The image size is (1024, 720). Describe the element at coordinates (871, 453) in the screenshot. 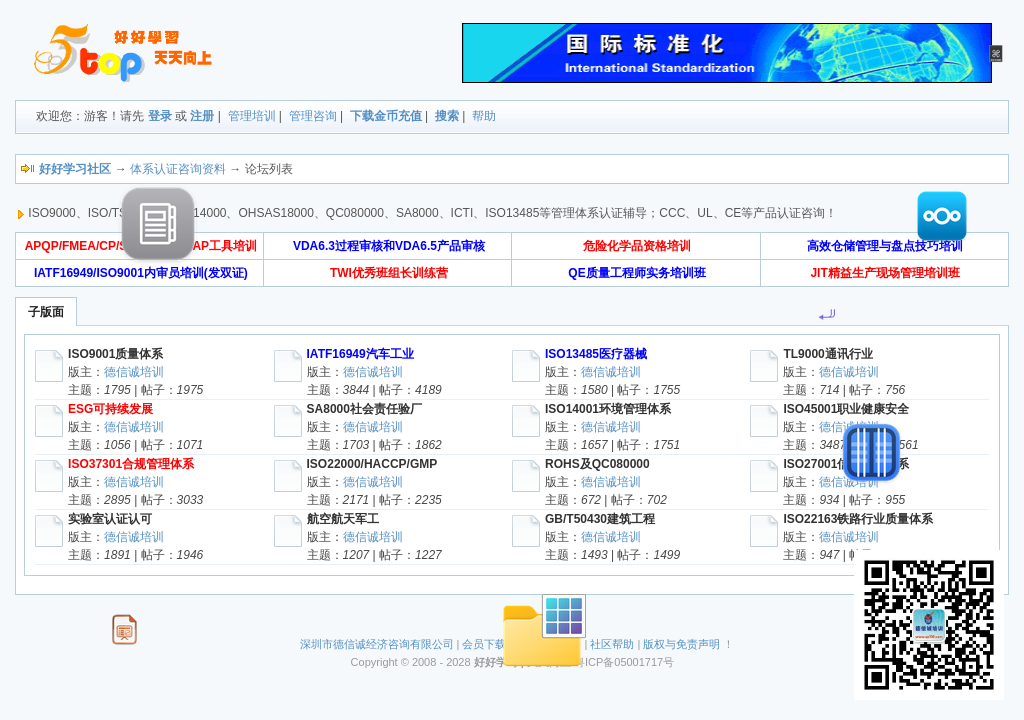

I see `open virtualization container settings` at that location.